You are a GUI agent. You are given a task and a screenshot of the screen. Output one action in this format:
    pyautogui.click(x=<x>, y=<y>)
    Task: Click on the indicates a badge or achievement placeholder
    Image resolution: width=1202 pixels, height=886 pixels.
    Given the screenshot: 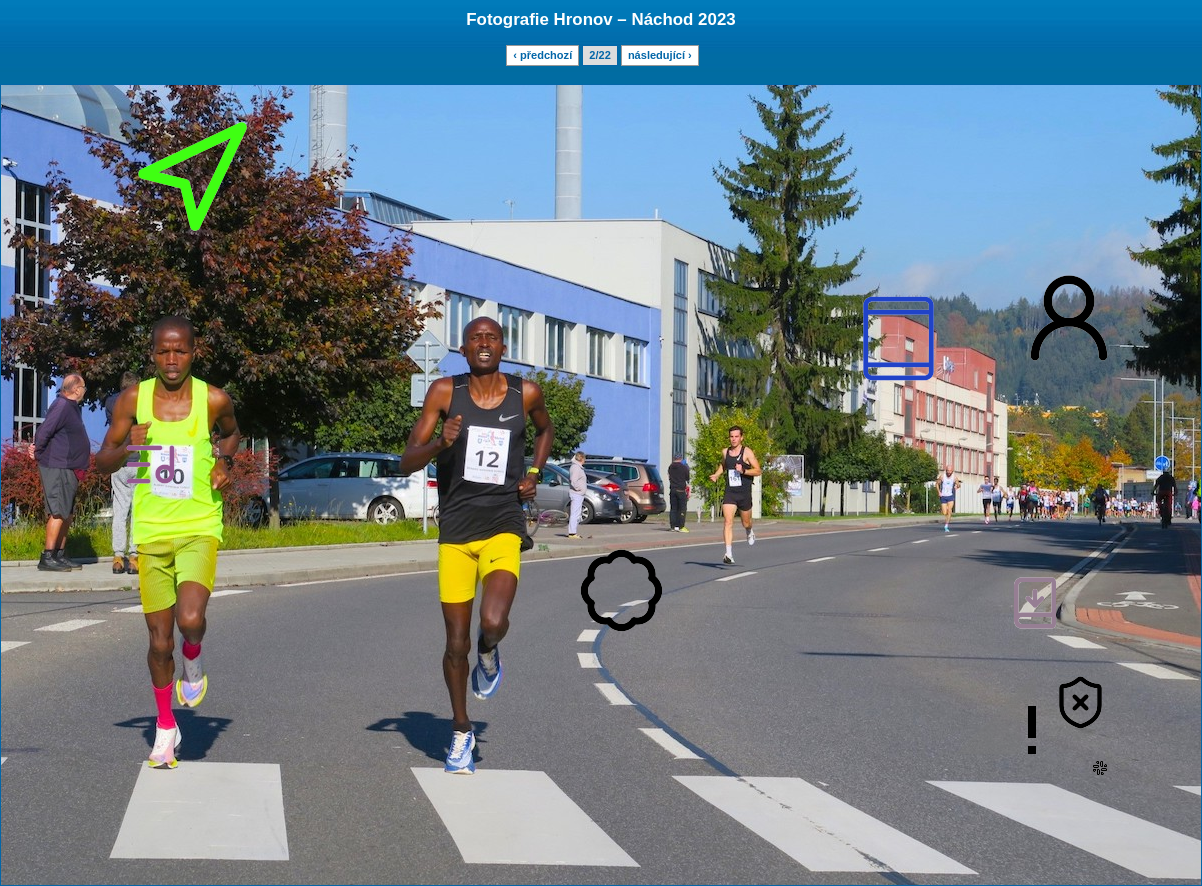 What is the action you would take?
    pyautogui.click(x=621, y=590)
    